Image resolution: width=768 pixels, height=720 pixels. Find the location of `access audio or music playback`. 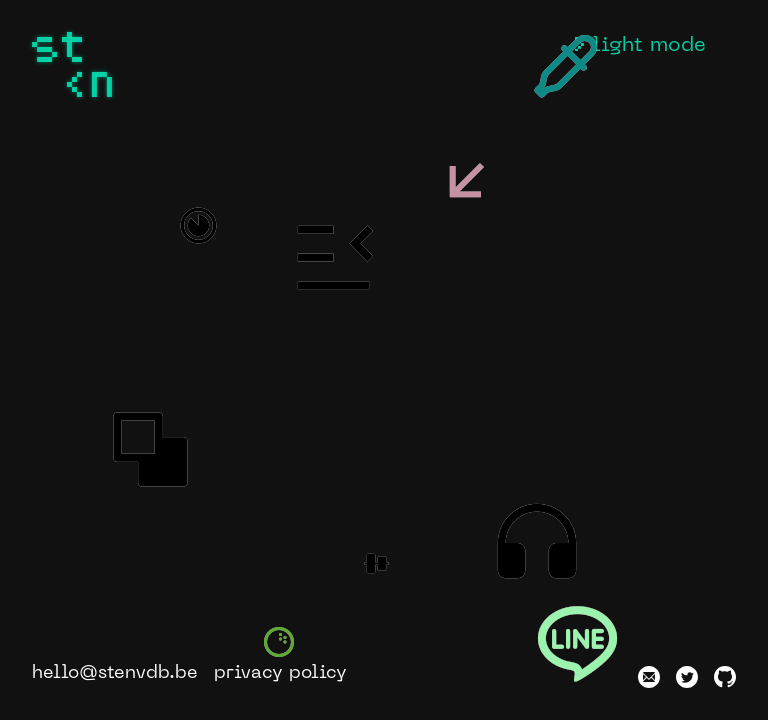

access audio or music playback is located at coordinates (537, 543).